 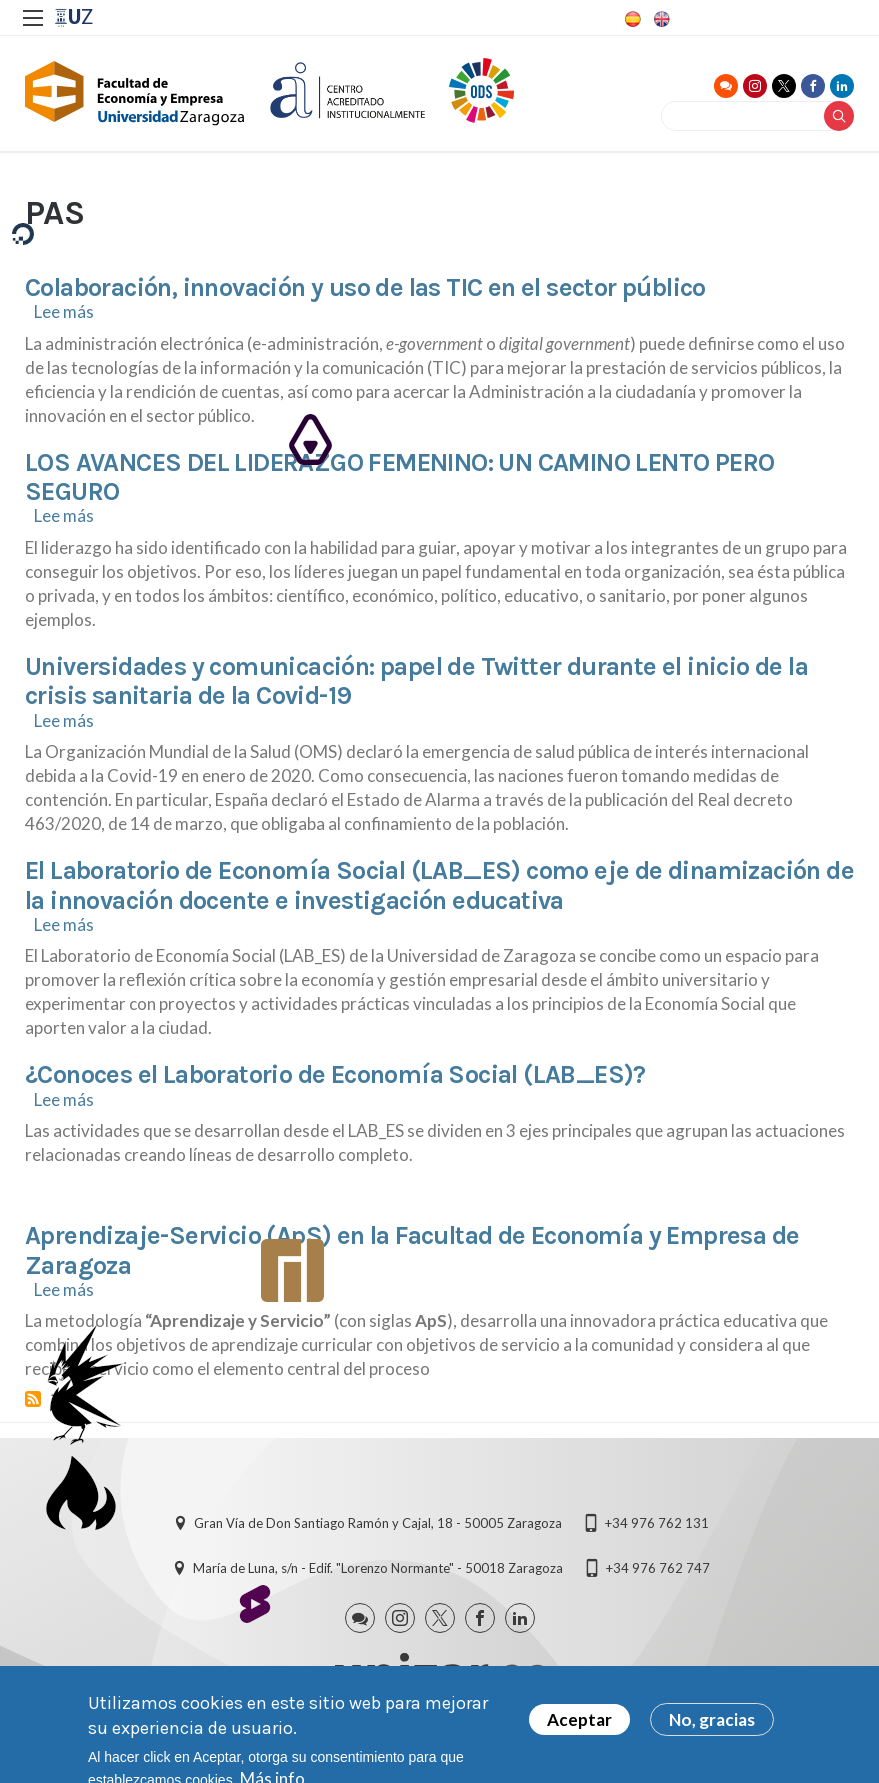 I want to click on CD Projekt company logo, so click(x=85, y=1384).